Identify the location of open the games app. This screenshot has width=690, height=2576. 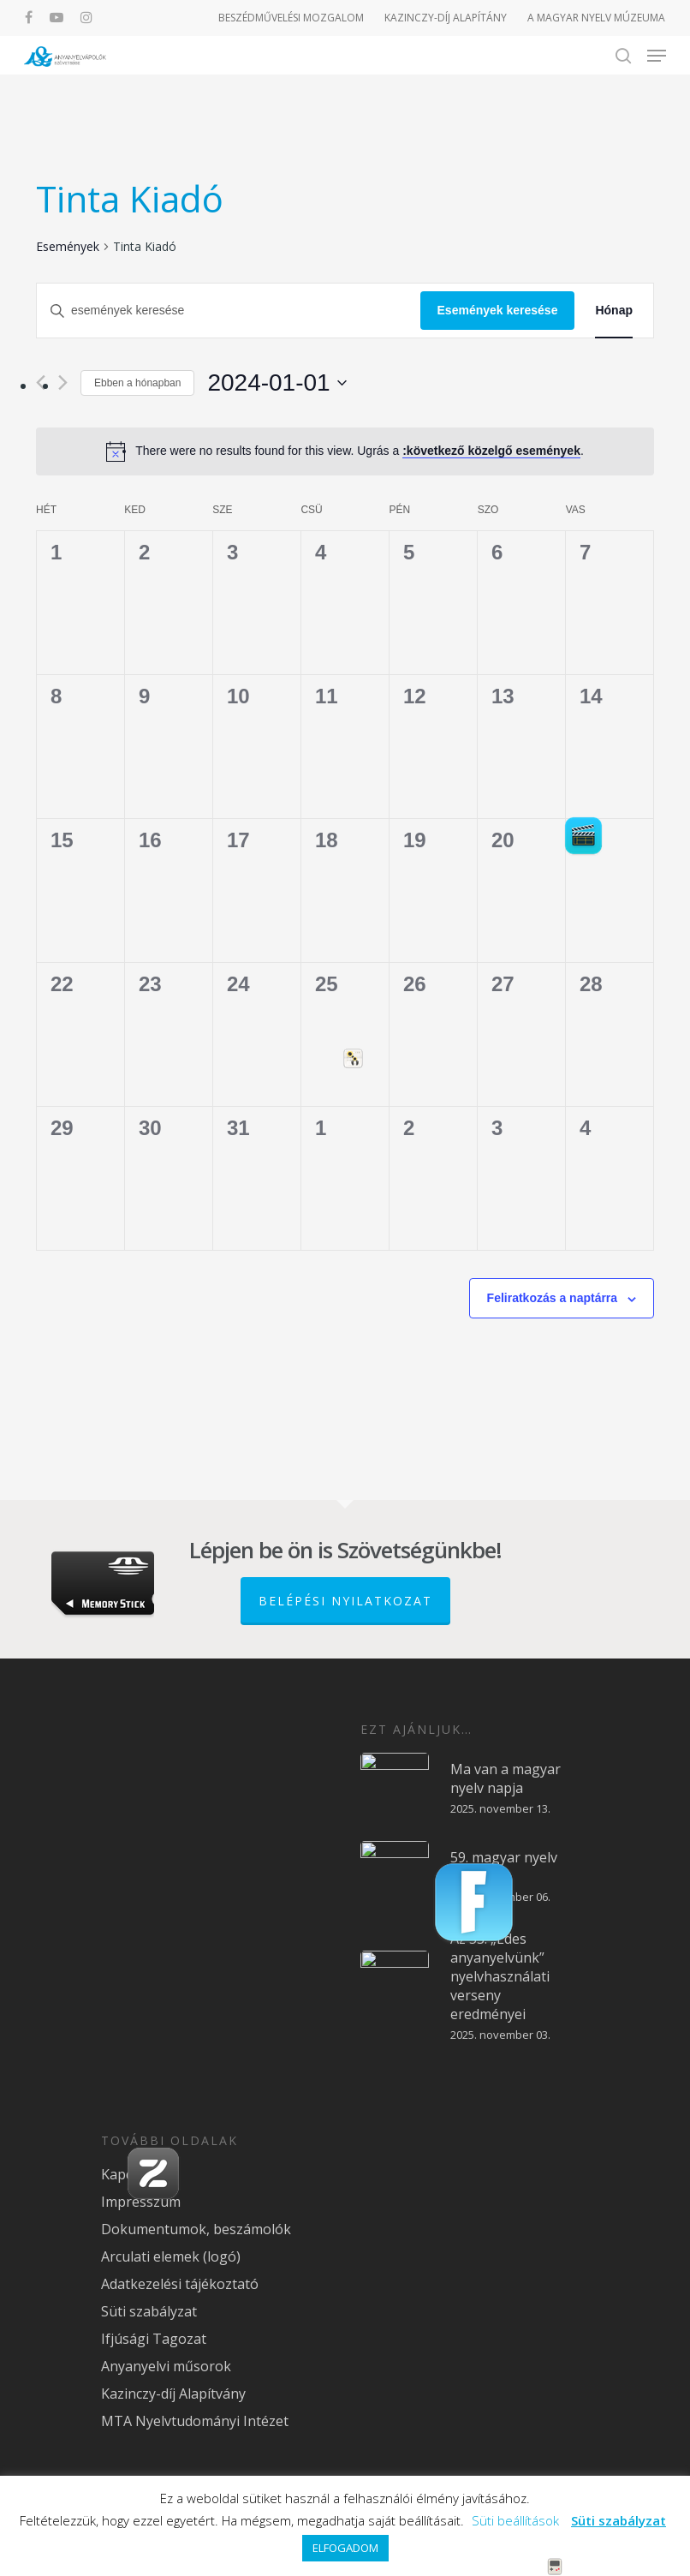
(555, 2567).